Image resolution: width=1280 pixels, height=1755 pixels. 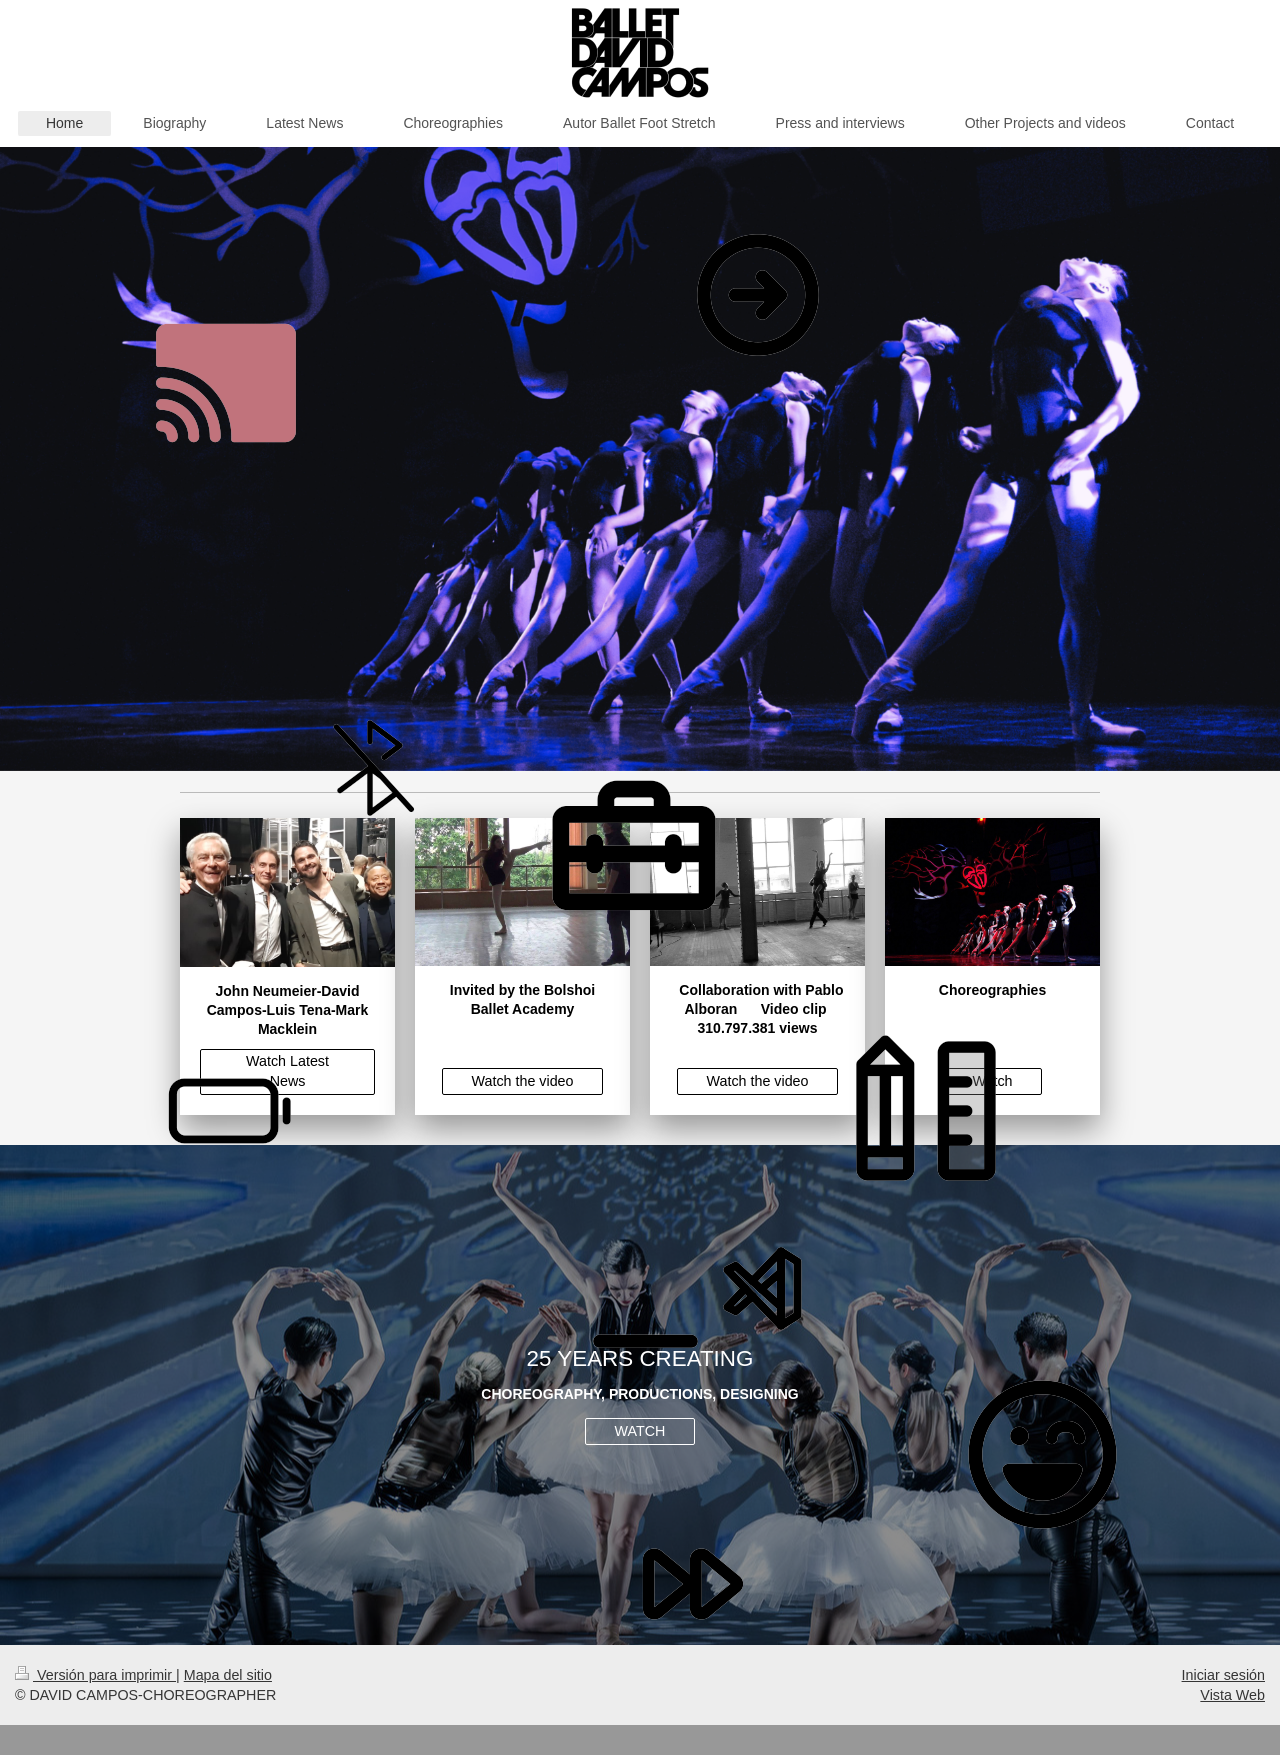 I want to click on fast forward media playback, so click(x=687, y=1584).